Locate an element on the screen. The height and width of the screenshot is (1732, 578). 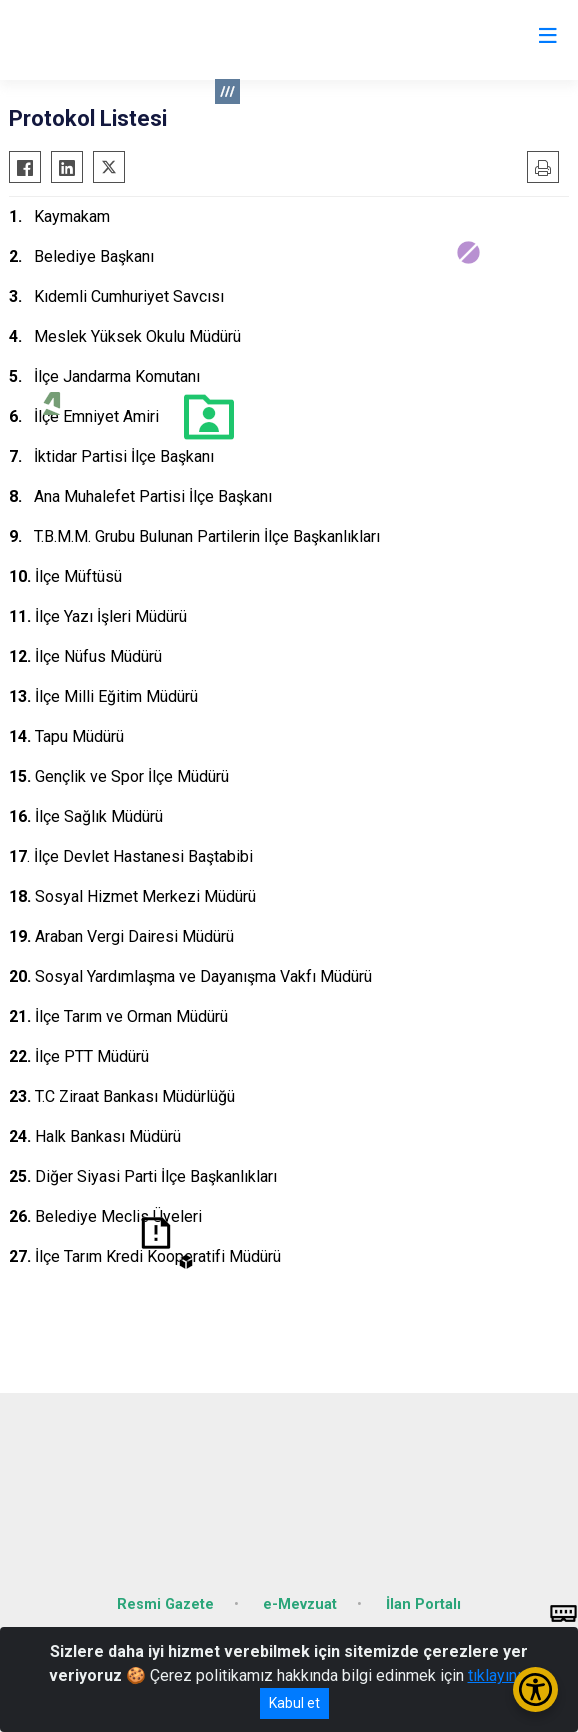
indicates a prohibited or blocked action is located at coordinates (468, 252).